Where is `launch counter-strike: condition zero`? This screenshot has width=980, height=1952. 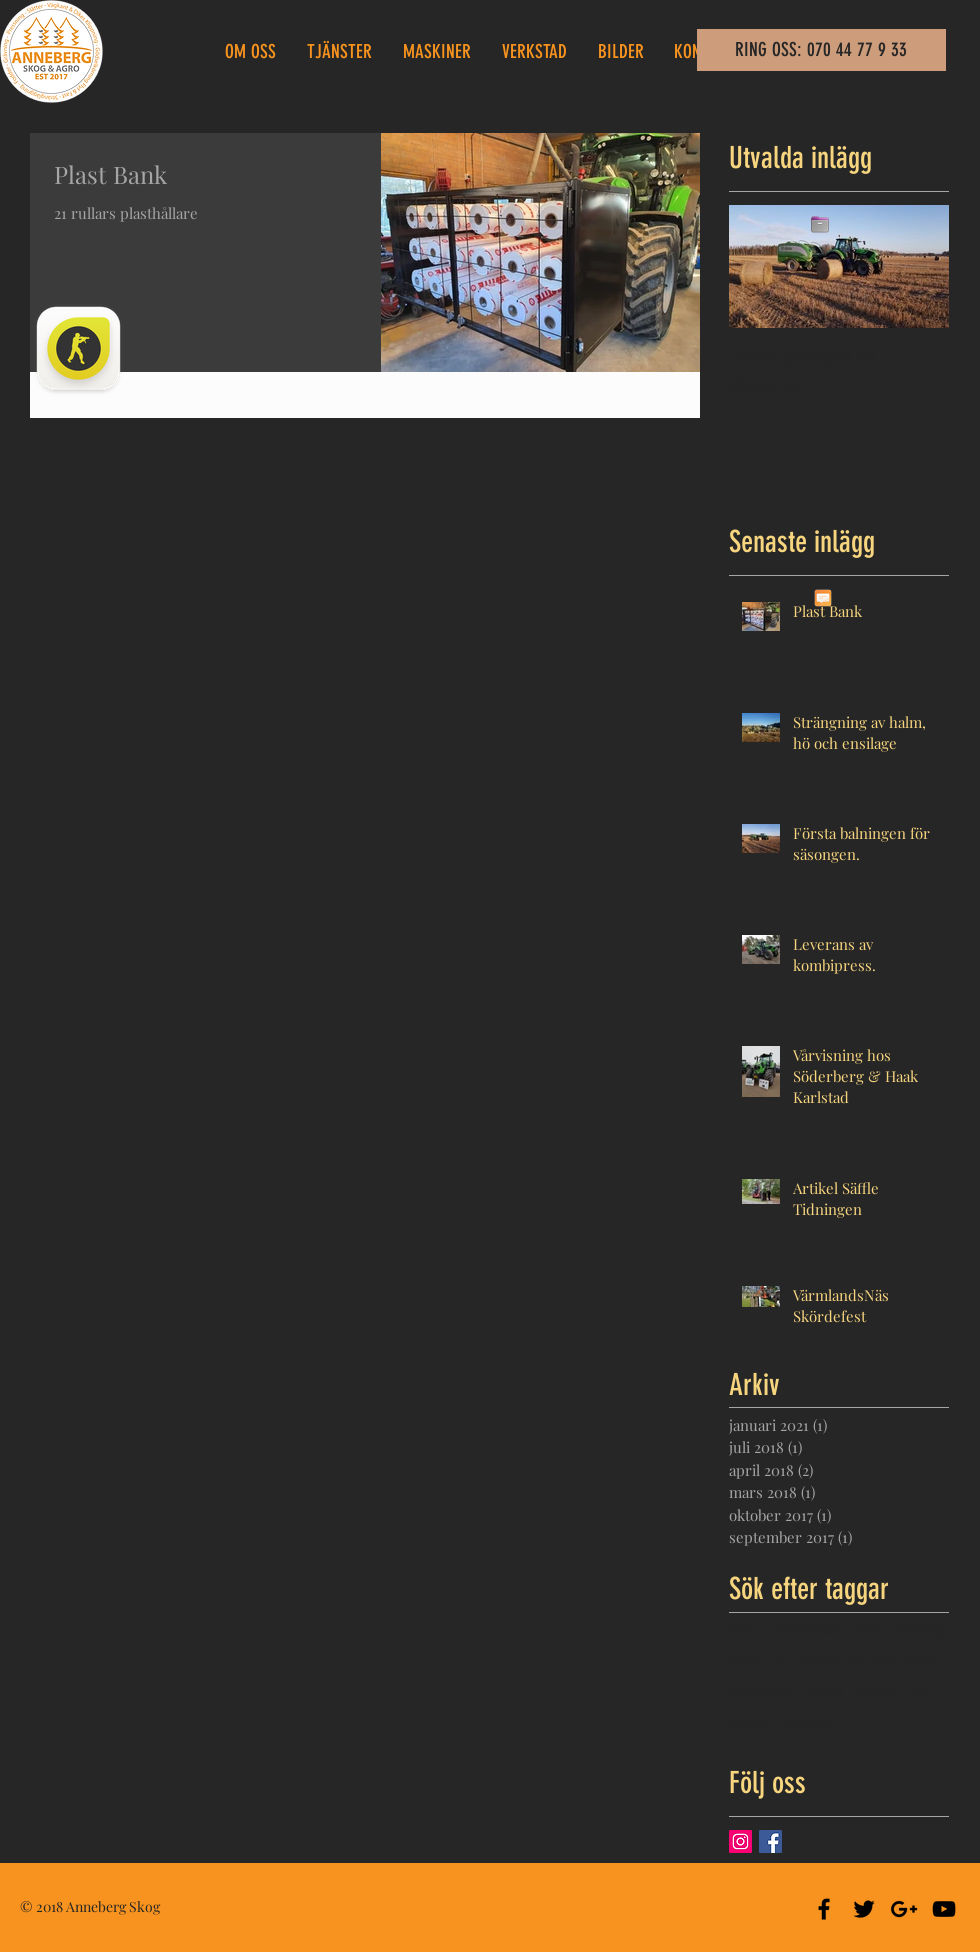
launch counter-strike: condition zero is located at coordinates (78, 348).